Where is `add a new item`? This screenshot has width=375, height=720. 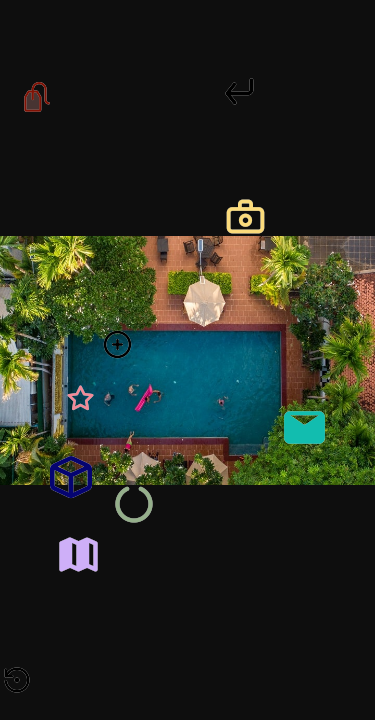
add a new item is located at coordinates (117, 344).